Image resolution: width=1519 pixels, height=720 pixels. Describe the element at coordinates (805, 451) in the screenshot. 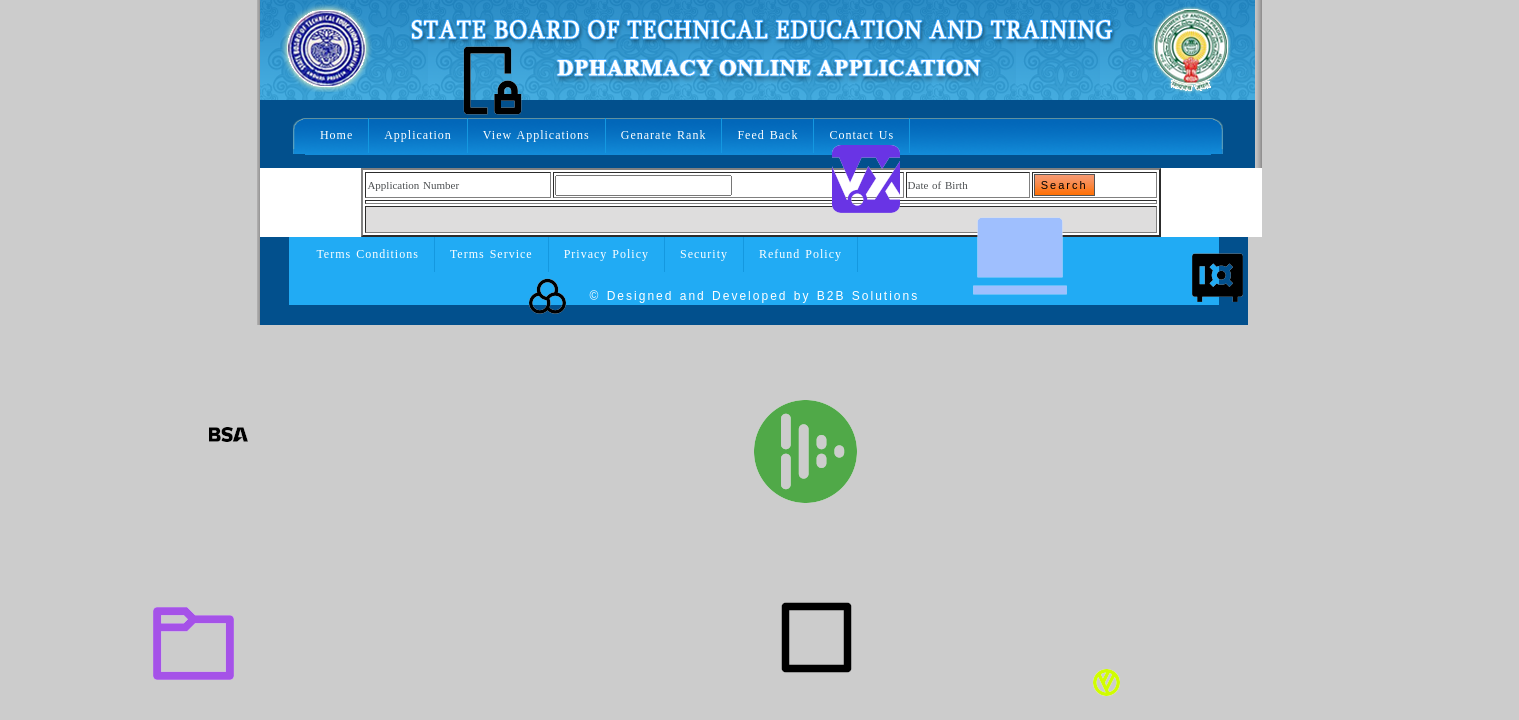

I see `open audioboom podcast platform` at that location.